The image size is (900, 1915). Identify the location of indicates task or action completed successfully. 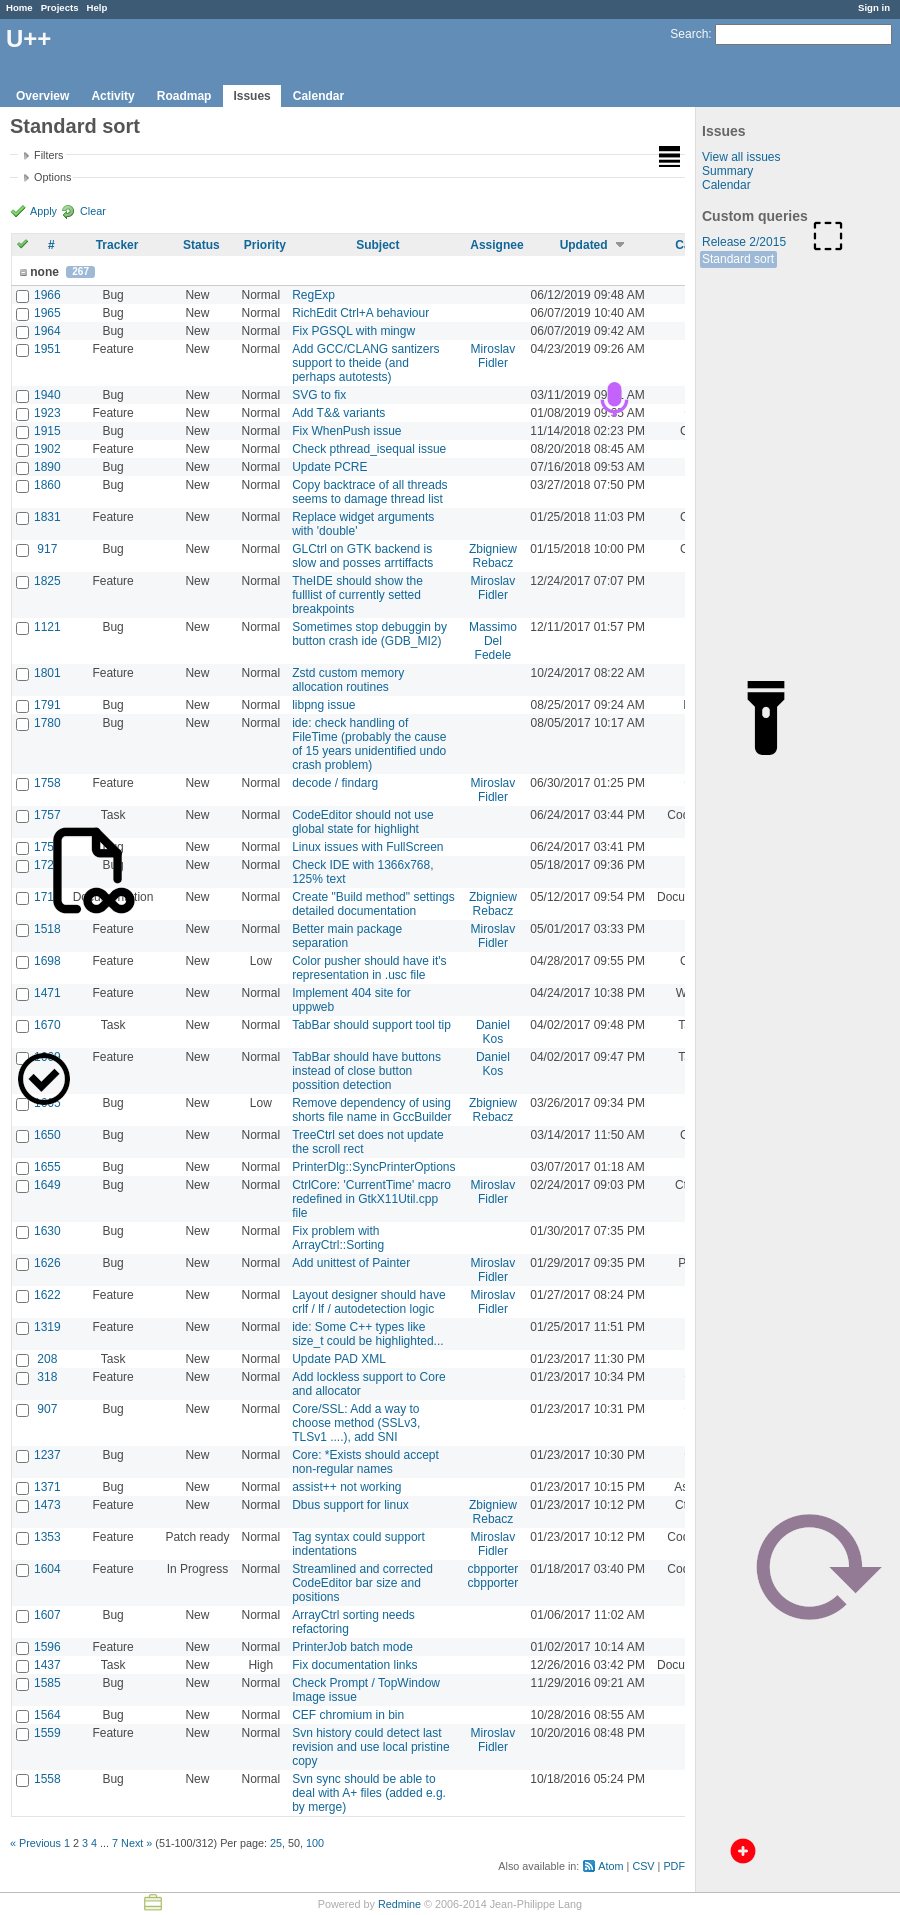
(44, 1079).